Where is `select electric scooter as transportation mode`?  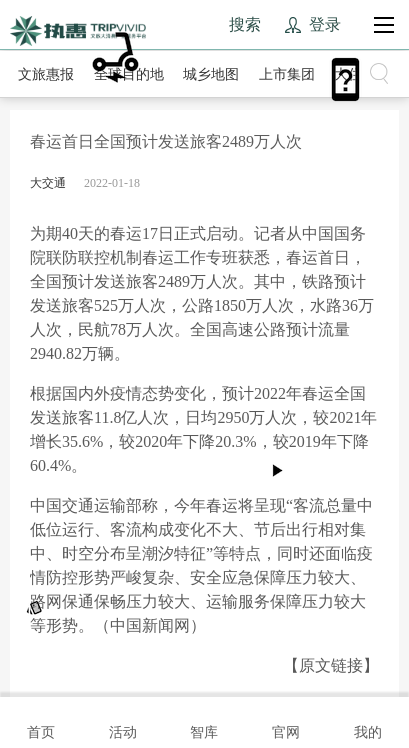 select electric scooter as transportation mode is located at coordinates (115, 57).